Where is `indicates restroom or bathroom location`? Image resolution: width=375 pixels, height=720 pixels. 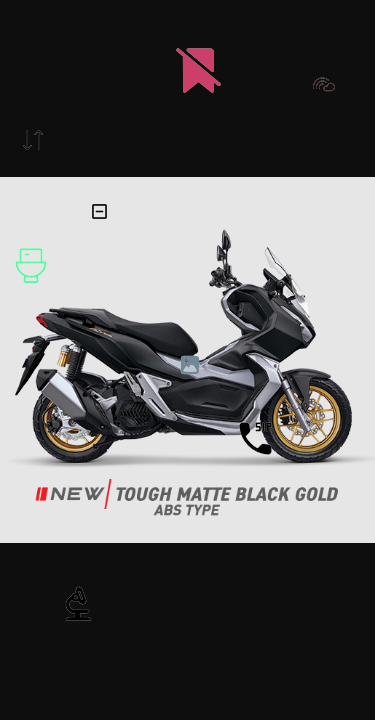
indicates restroom or bathroom location is located at coordinates (31, 265).